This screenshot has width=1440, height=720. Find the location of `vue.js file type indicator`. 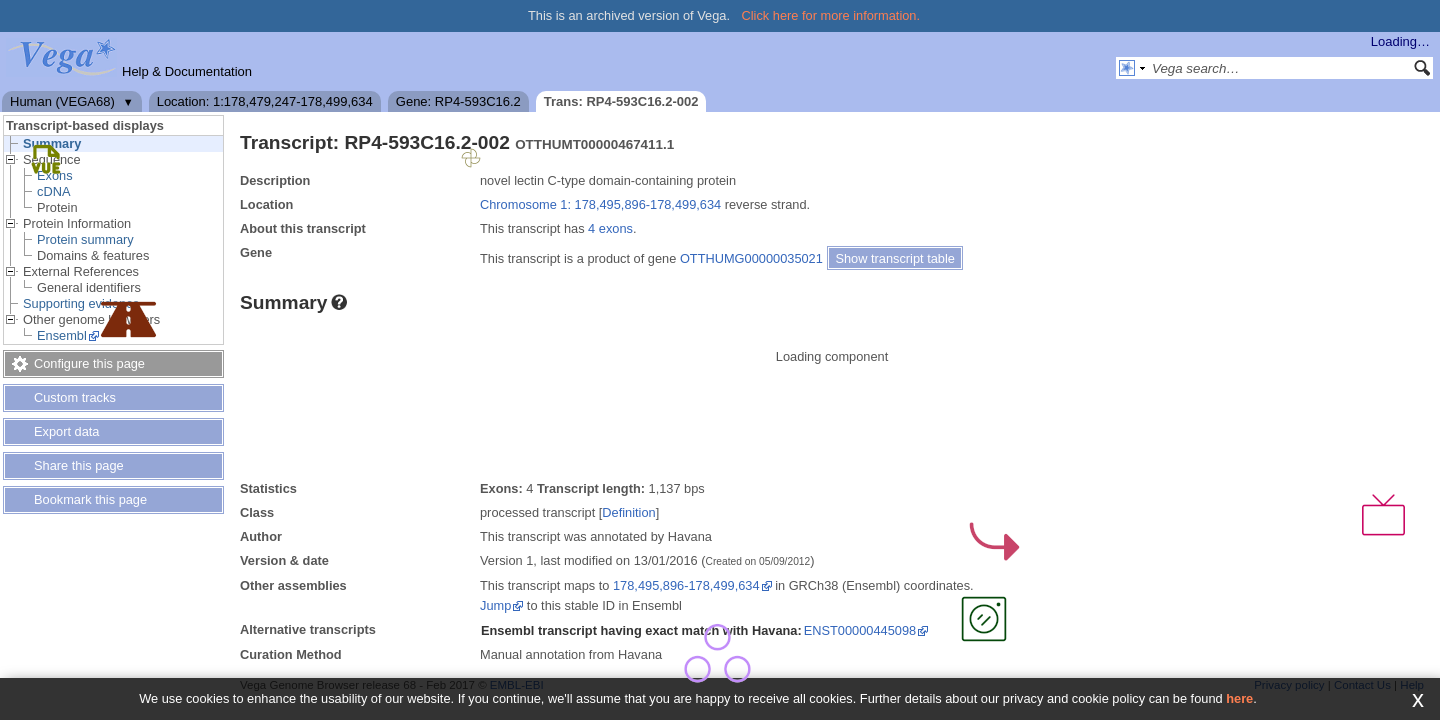

vue.js file type indicator is located at coordinates (46, 160).